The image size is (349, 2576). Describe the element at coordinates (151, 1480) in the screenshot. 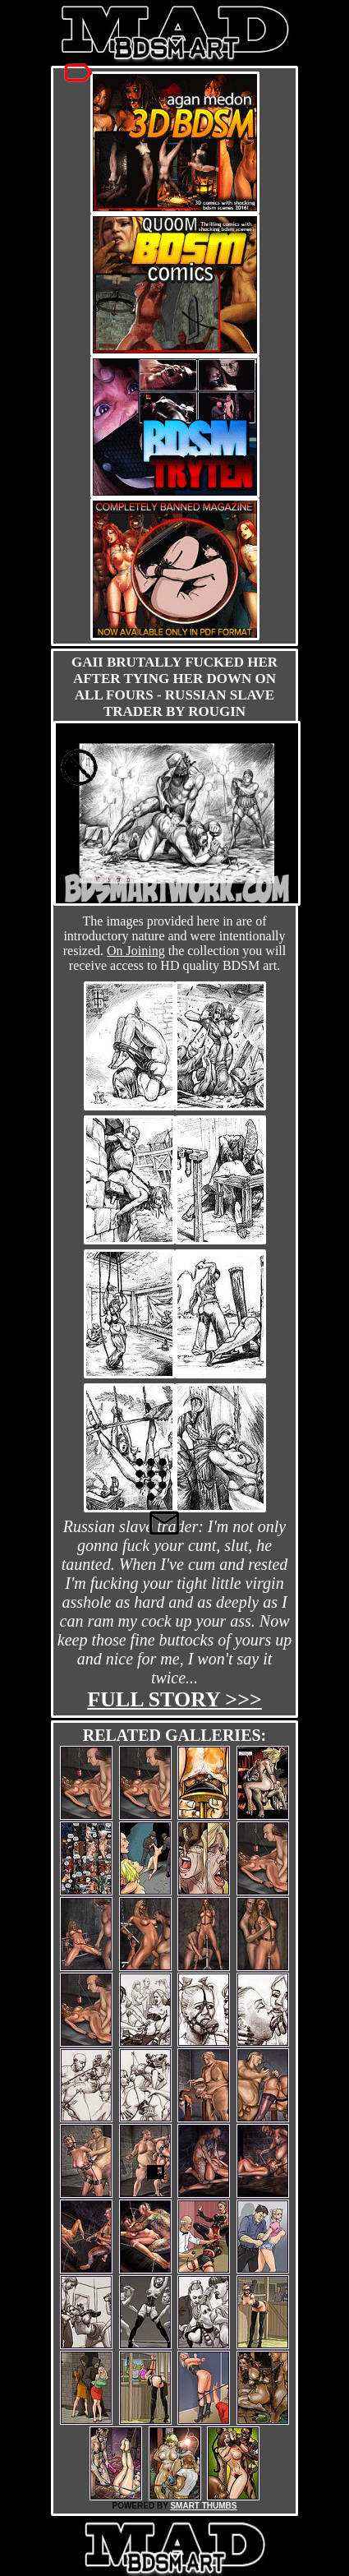

I see `open the phone dialpad` at that location.